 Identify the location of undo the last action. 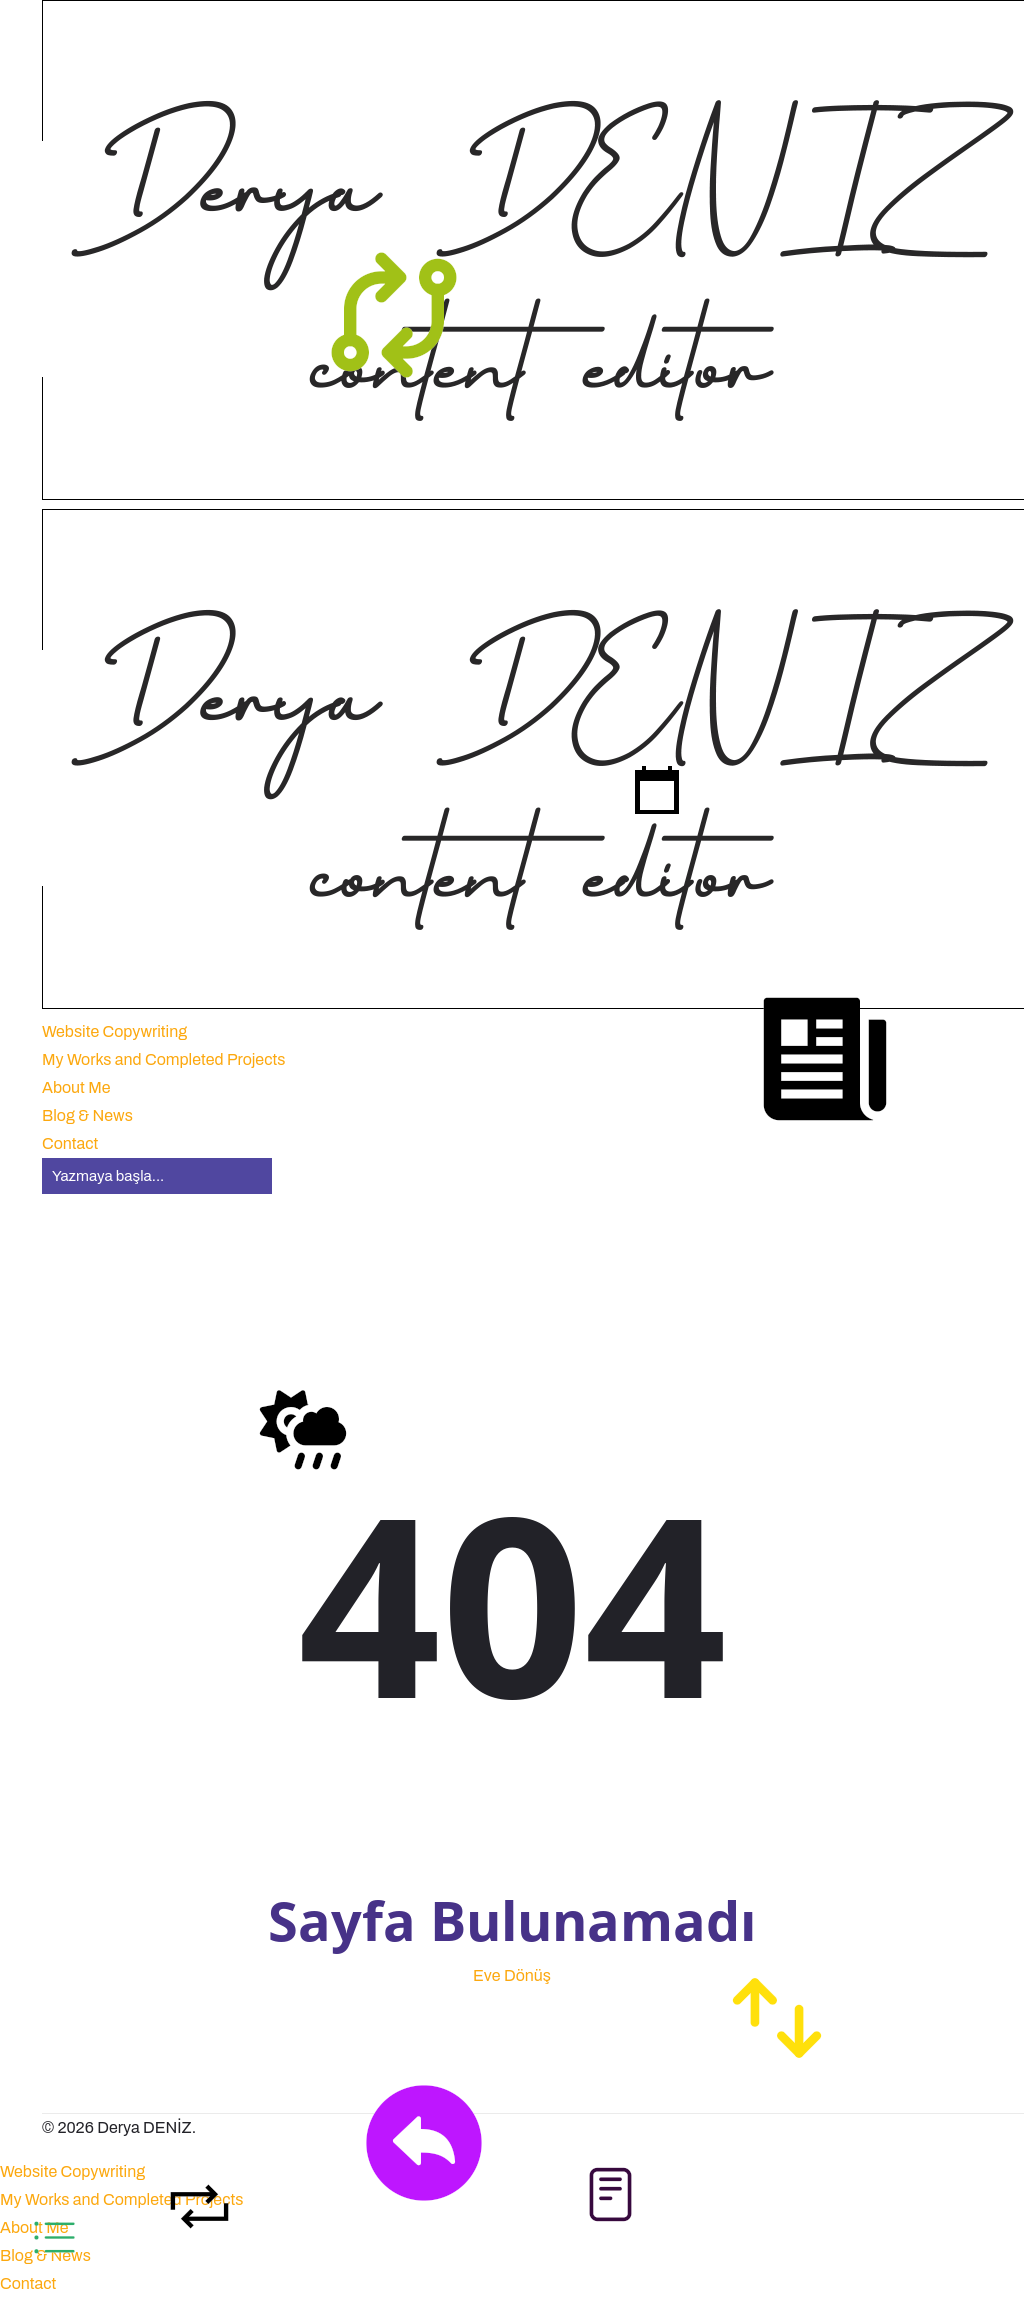
(424, 2143).